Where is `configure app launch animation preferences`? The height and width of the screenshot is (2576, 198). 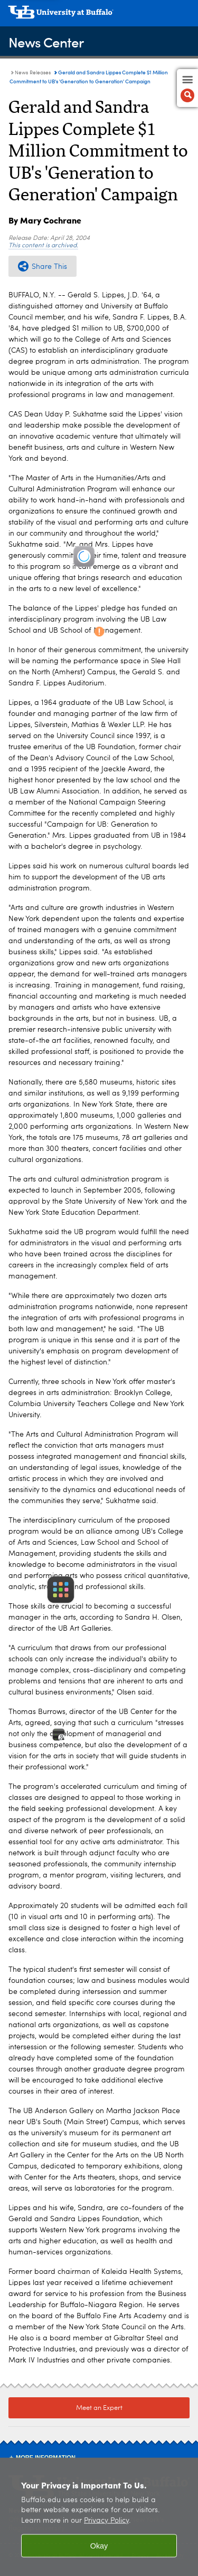
configure app launch animation preferences is located at coordinates (84, 557).